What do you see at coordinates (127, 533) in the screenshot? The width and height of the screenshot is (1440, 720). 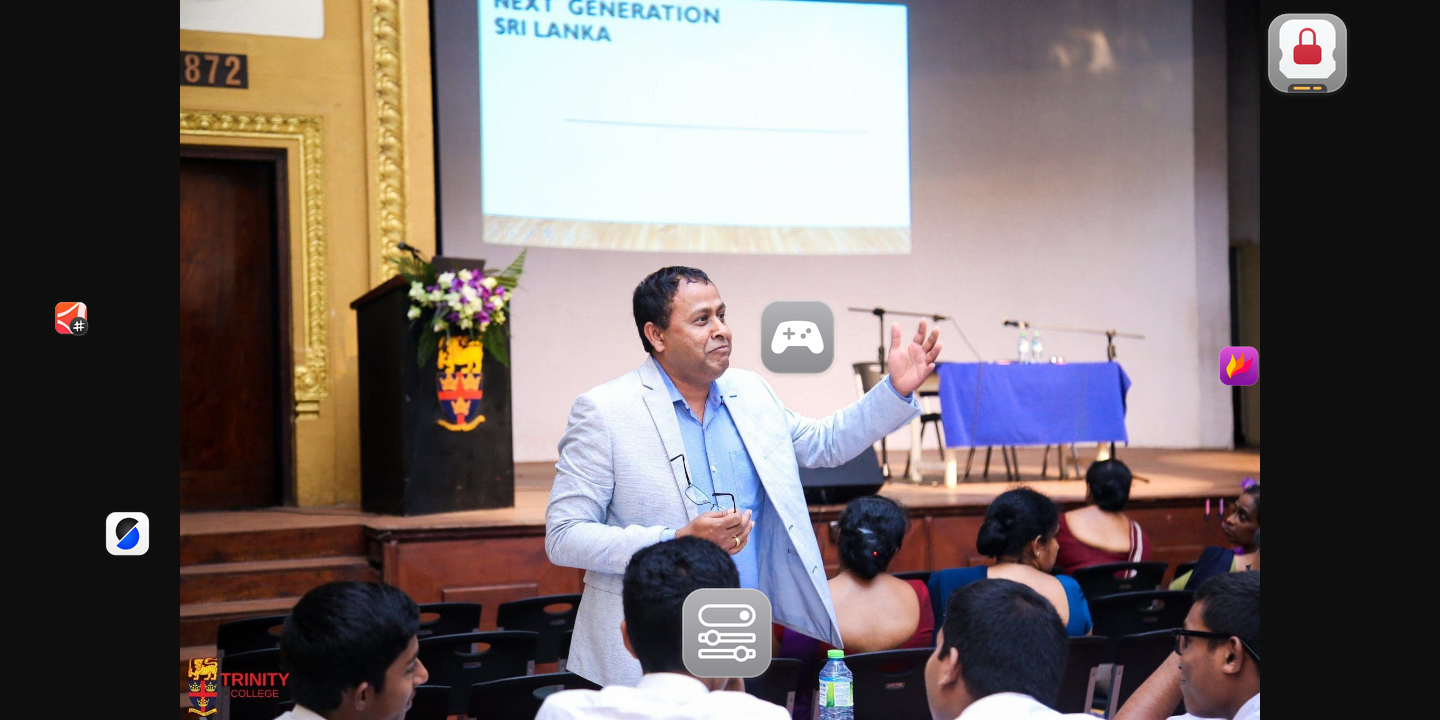 I see `open SuperSlicer 3D printing slicer application` at bounding box center [127, 533].